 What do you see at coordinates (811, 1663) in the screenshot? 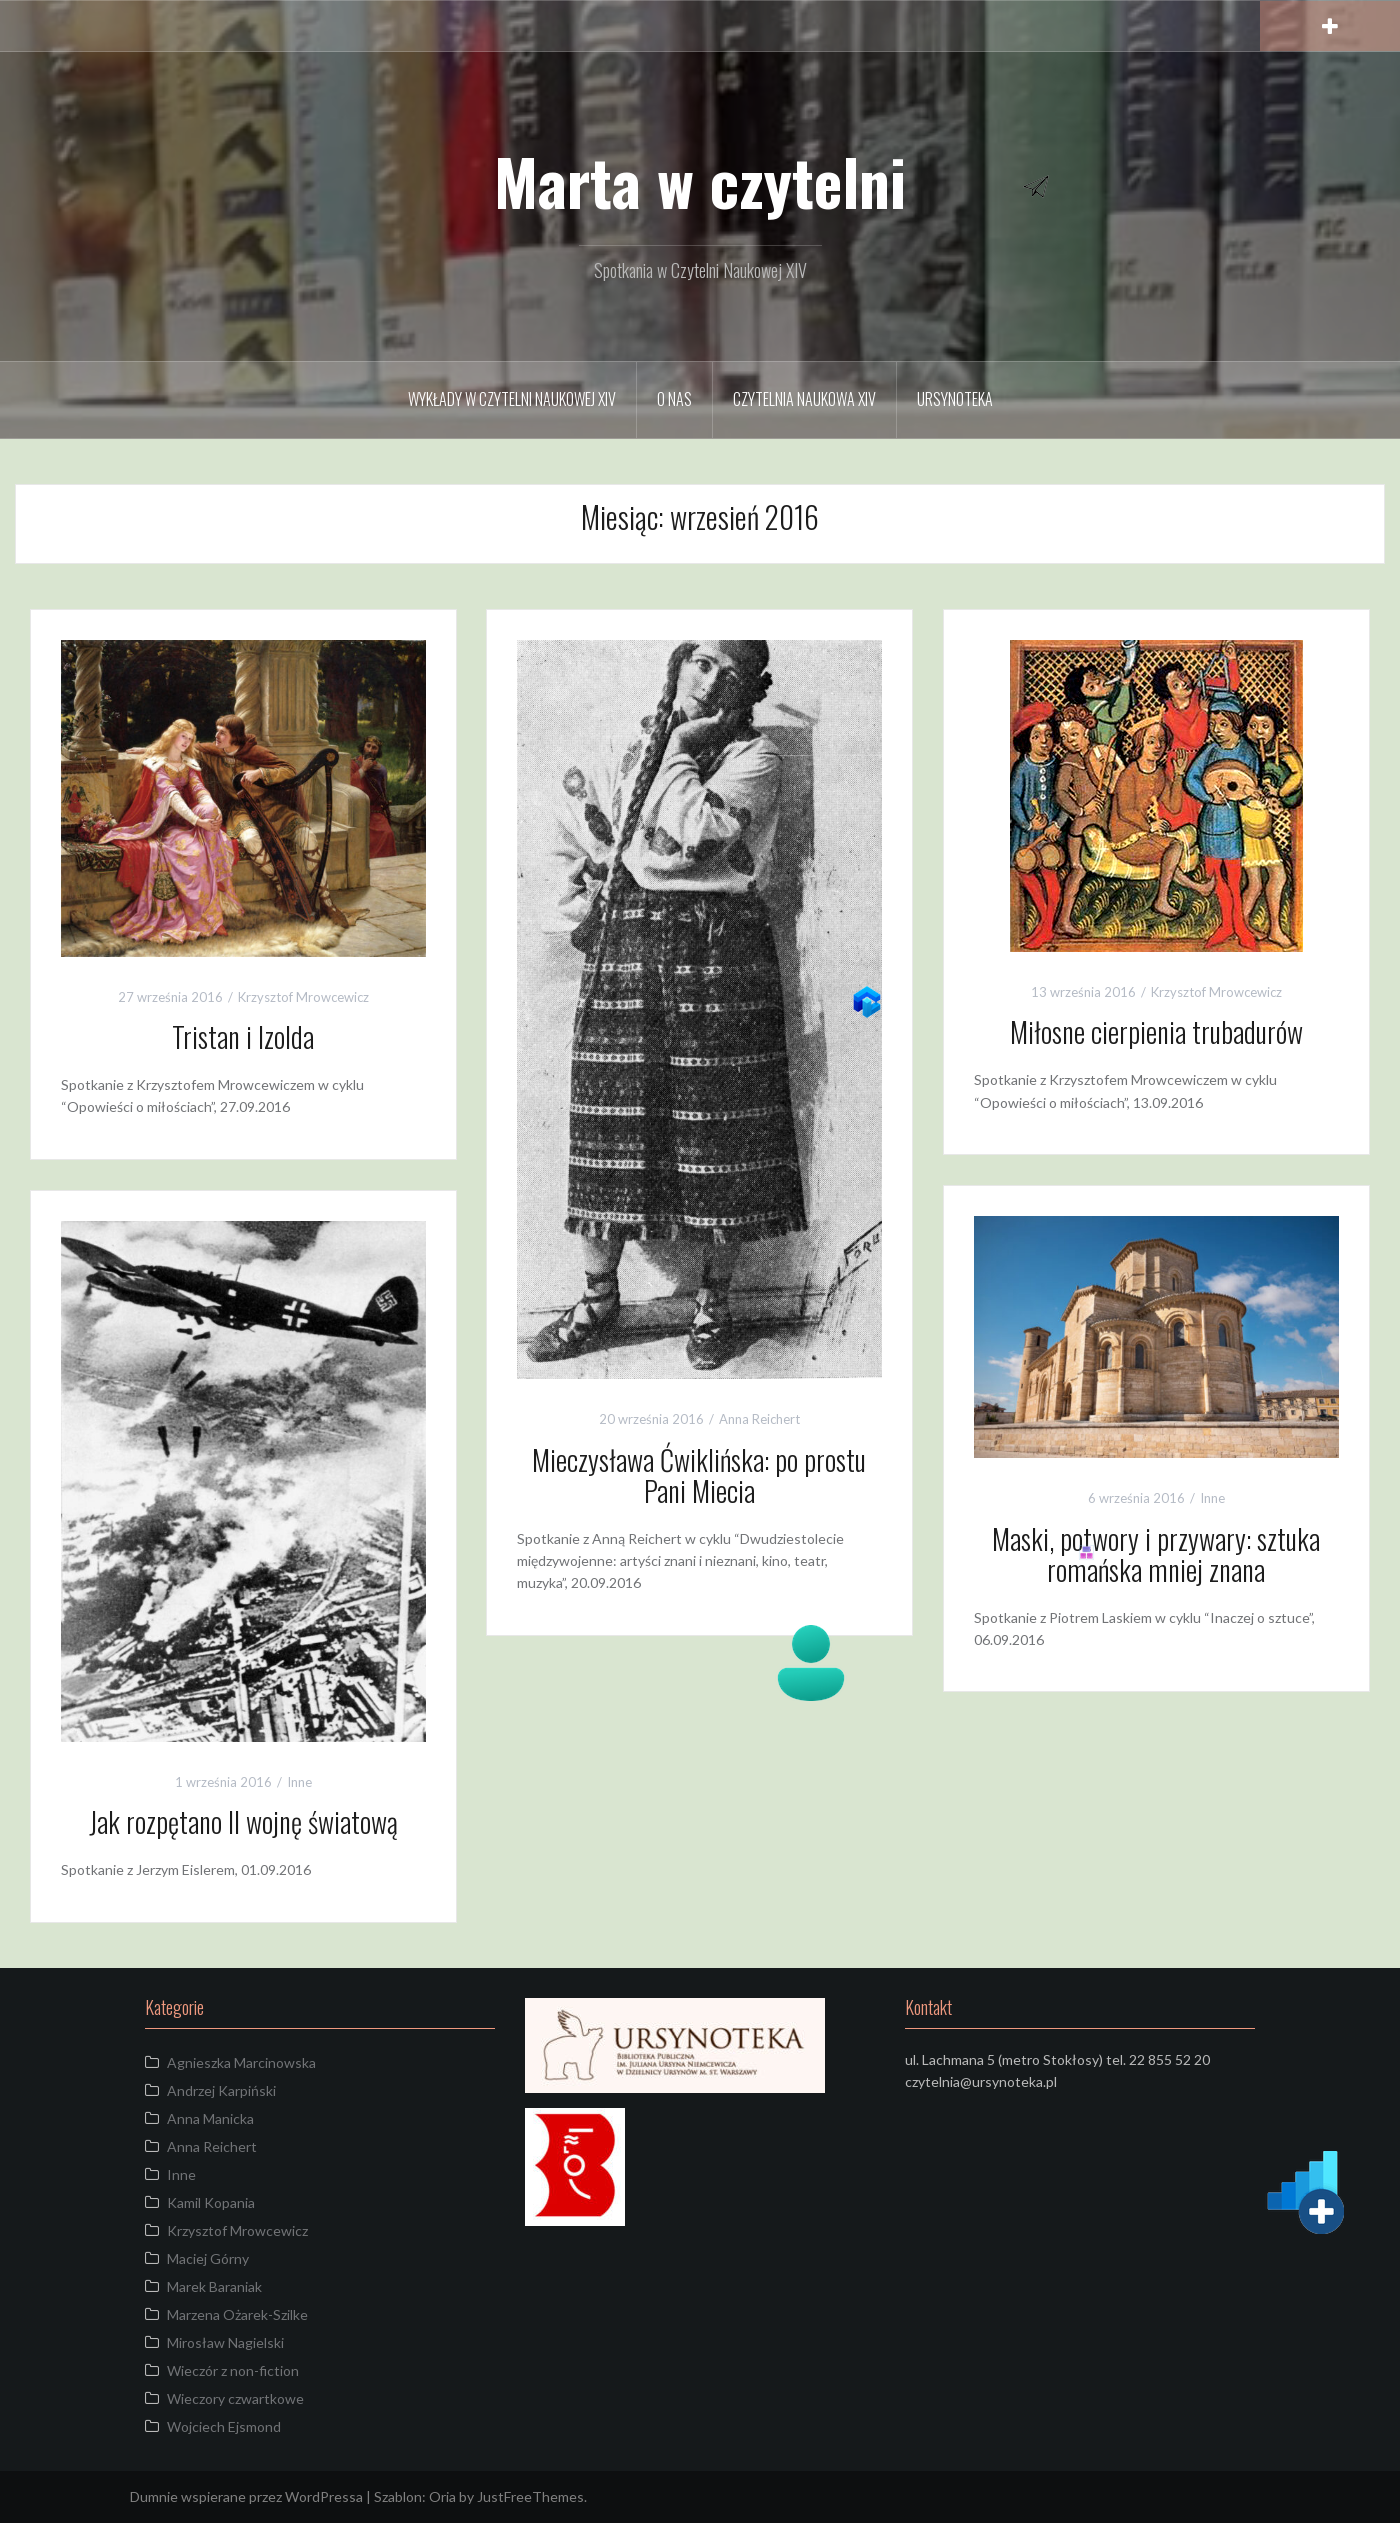
I see `view user profile` at bounding box center [811, 1663].